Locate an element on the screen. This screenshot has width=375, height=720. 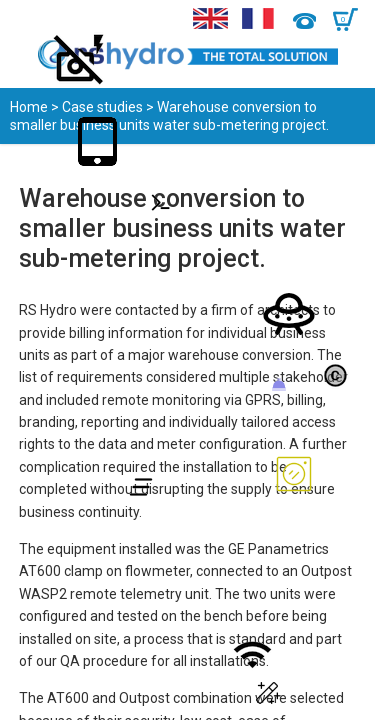
access sci-fi or space-themed content is located at coordinates (289, 314).